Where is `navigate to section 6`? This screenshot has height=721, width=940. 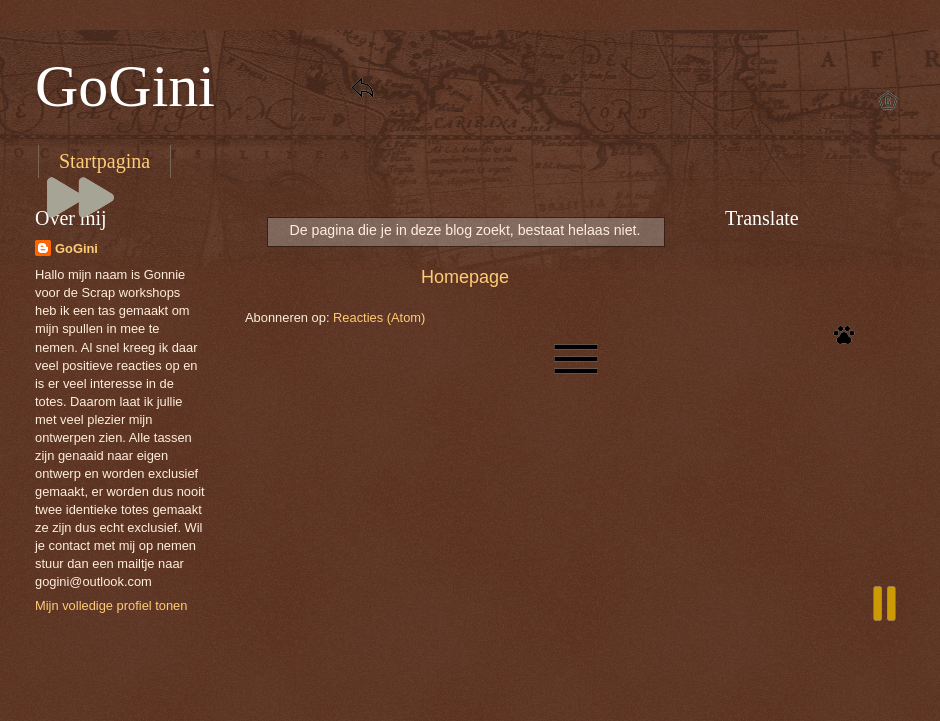
navigate to section 6 is located at coordinates (888, 101).